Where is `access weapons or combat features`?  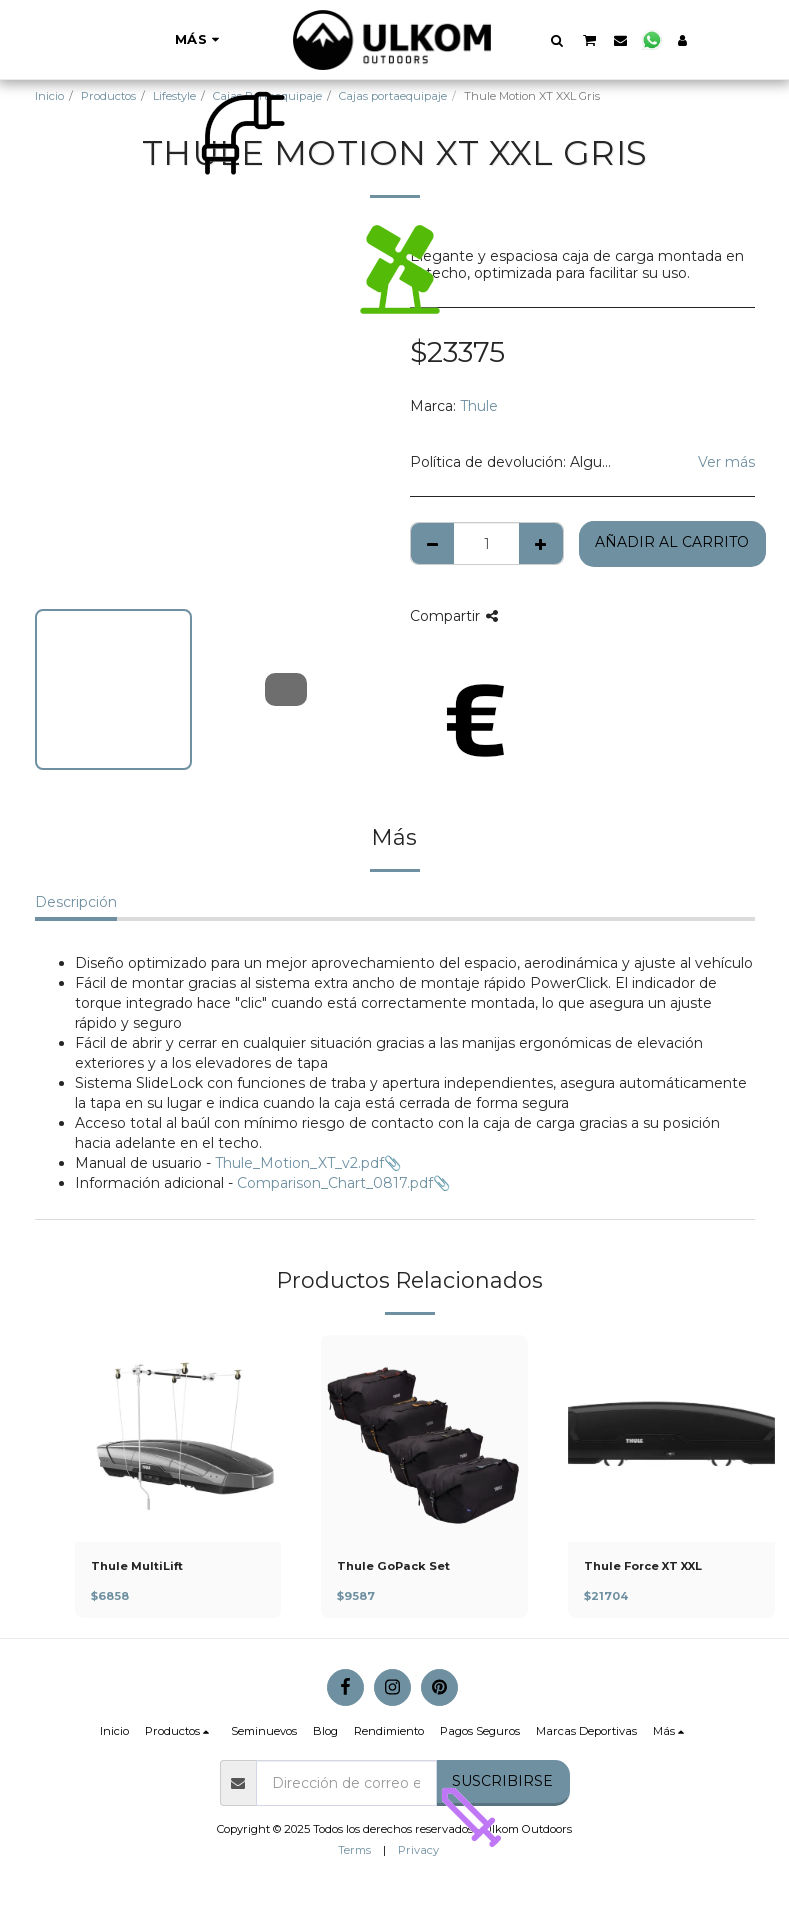 access weapons or combat features is located at coordinates (471, 1817).